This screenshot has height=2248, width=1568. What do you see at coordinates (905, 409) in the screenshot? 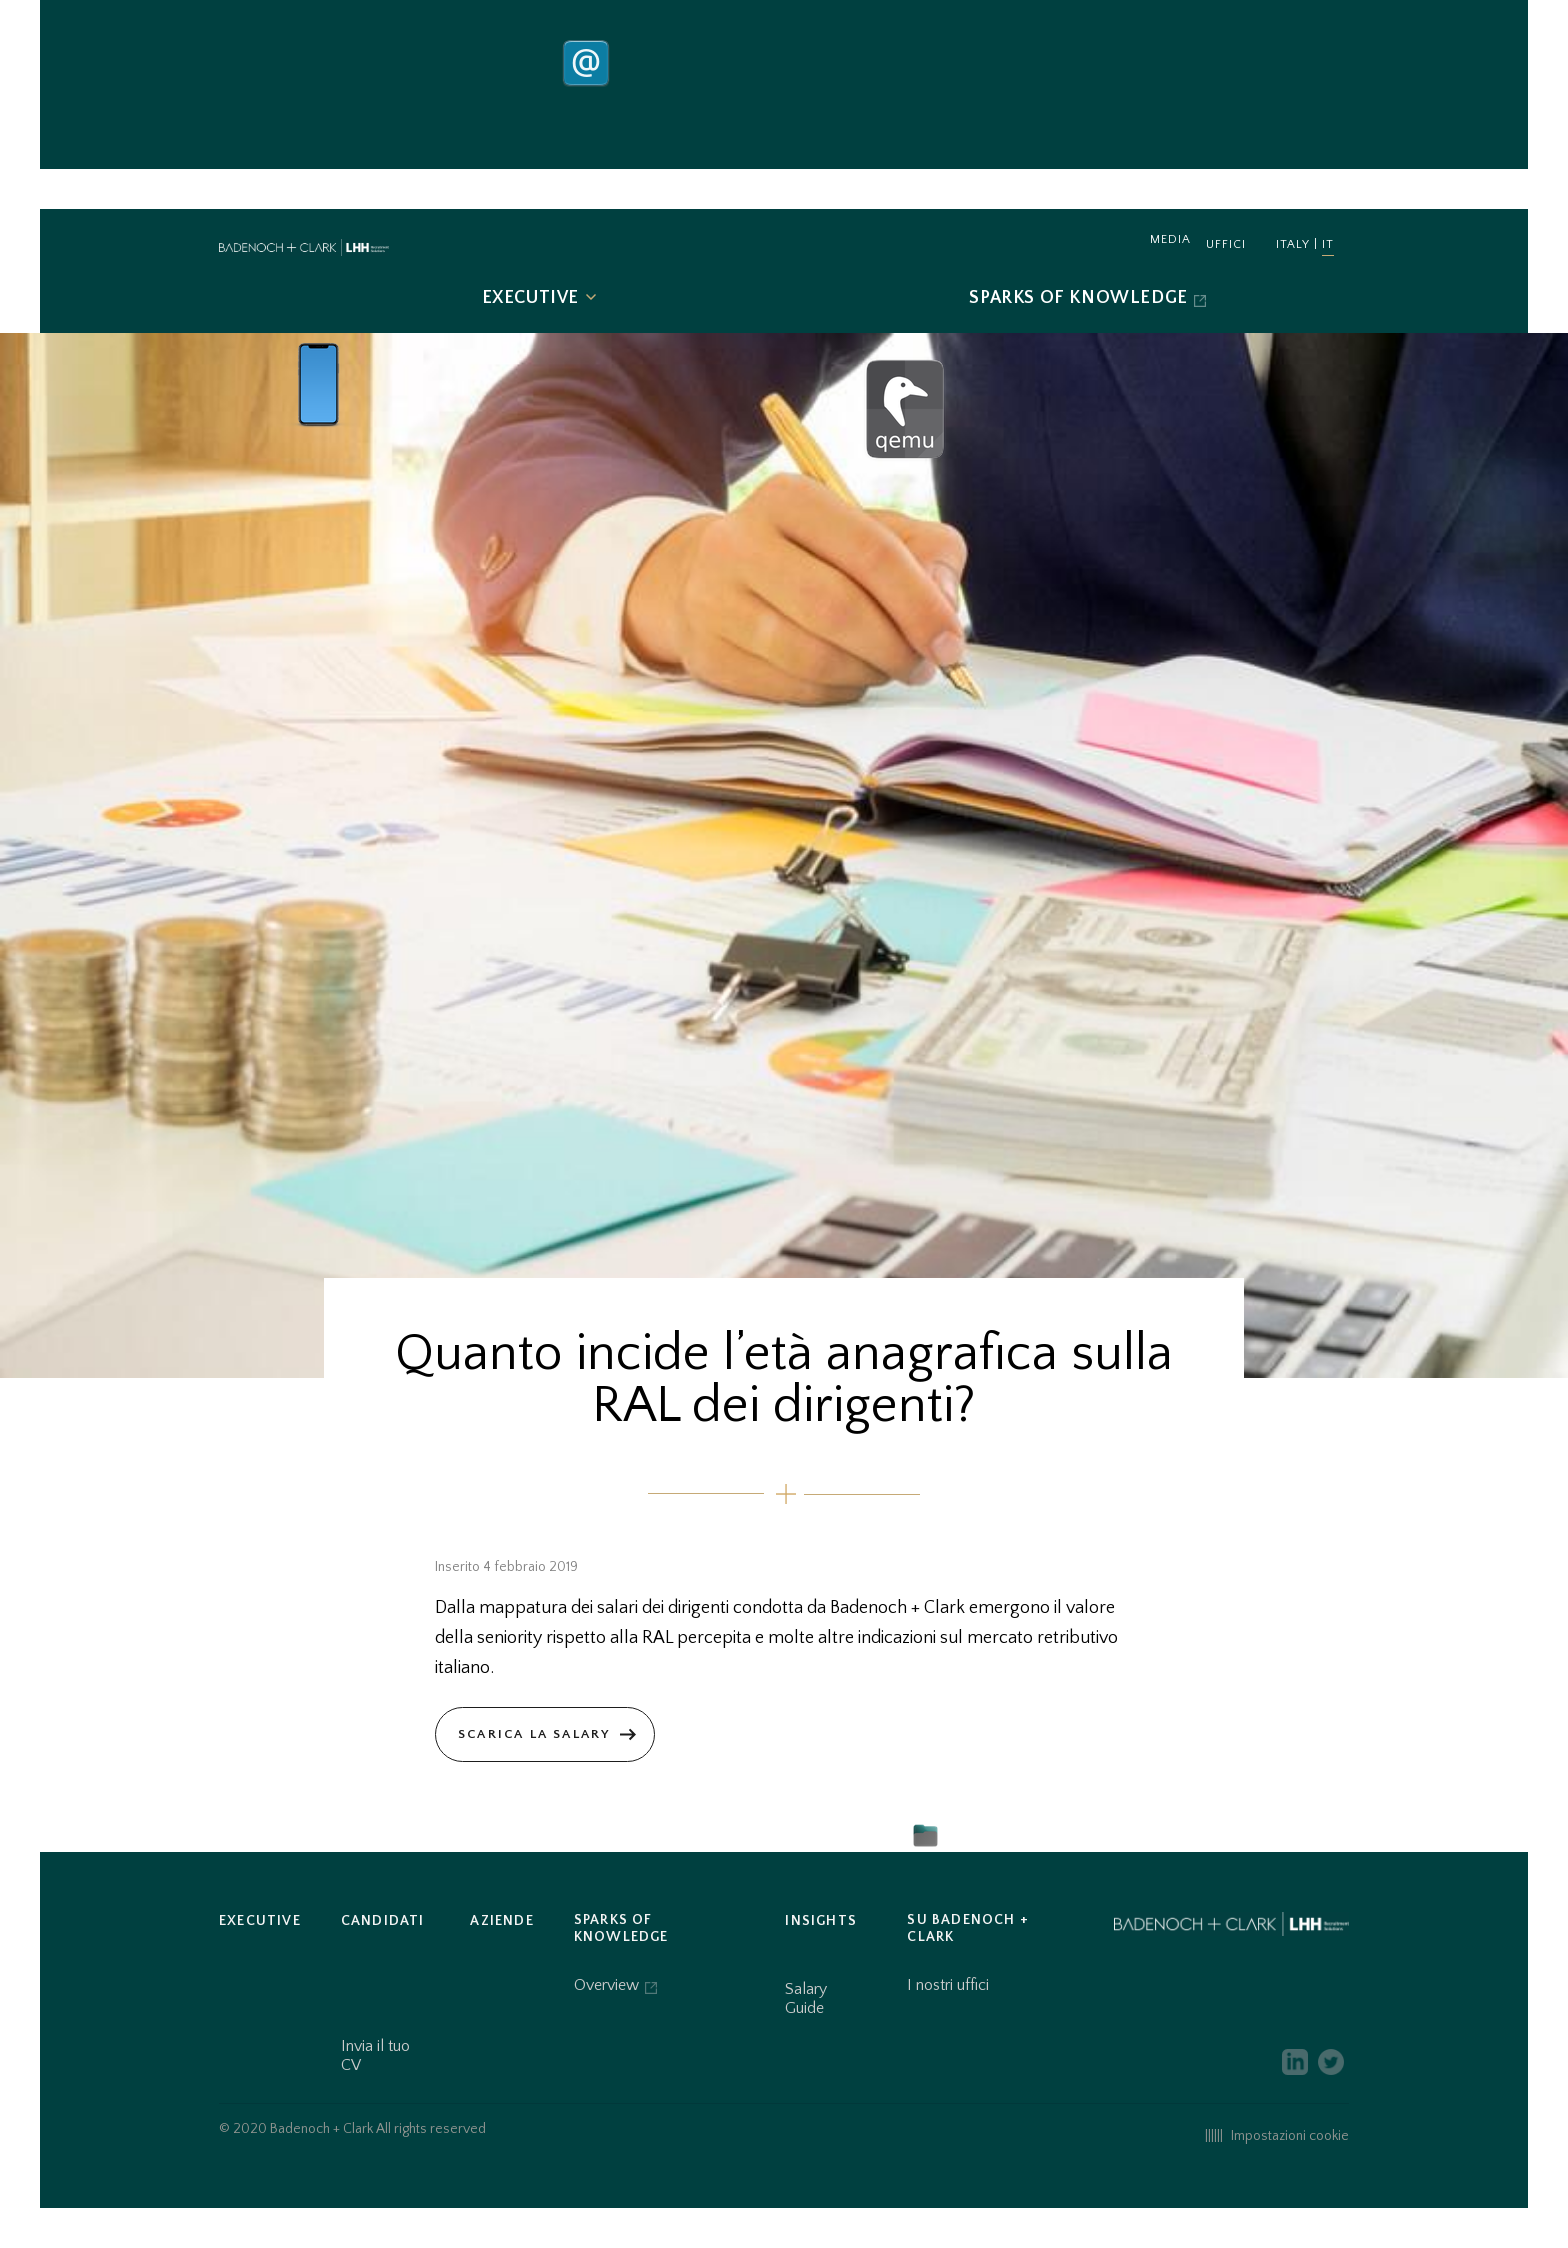
I see `qemu virtual disk image file` at bounding box center [905, 409].